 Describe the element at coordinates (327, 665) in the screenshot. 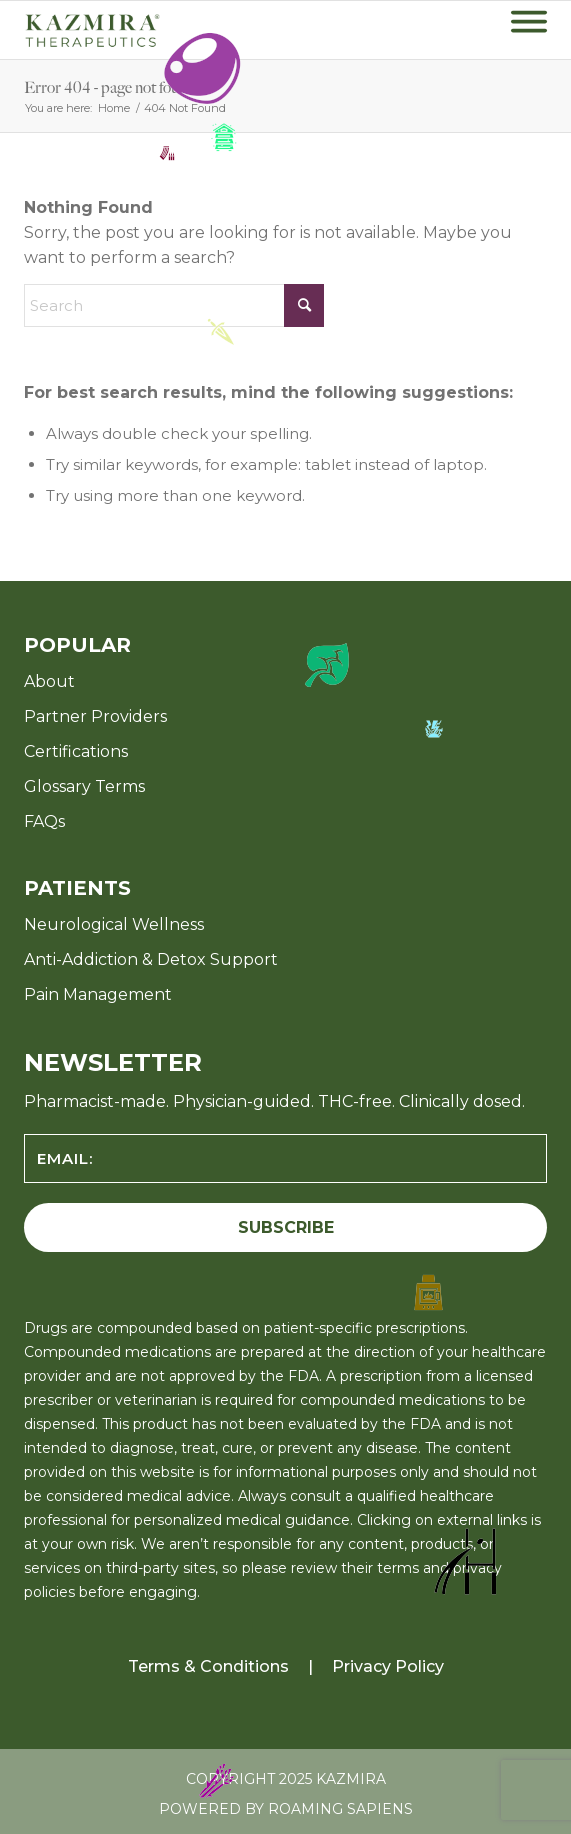

I see `nature or plant category in a game inventory` at that location.